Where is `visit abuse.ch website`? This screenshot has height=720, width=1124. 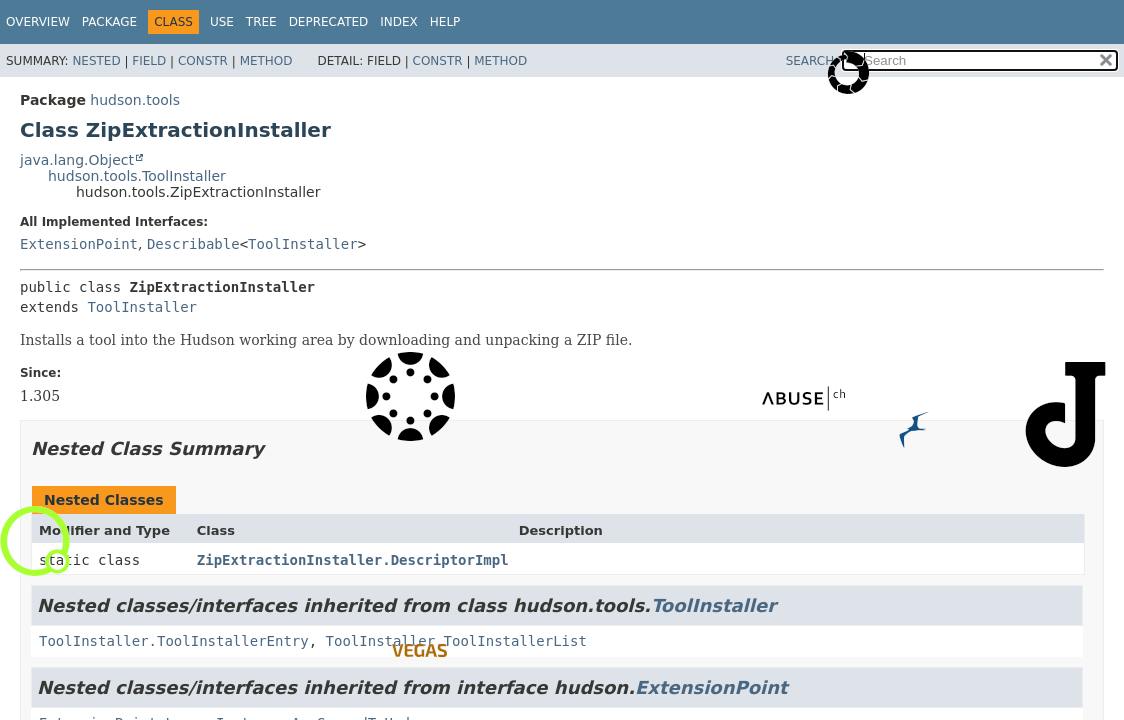
visit abuse.ch website is located at coordinates (803, 398).